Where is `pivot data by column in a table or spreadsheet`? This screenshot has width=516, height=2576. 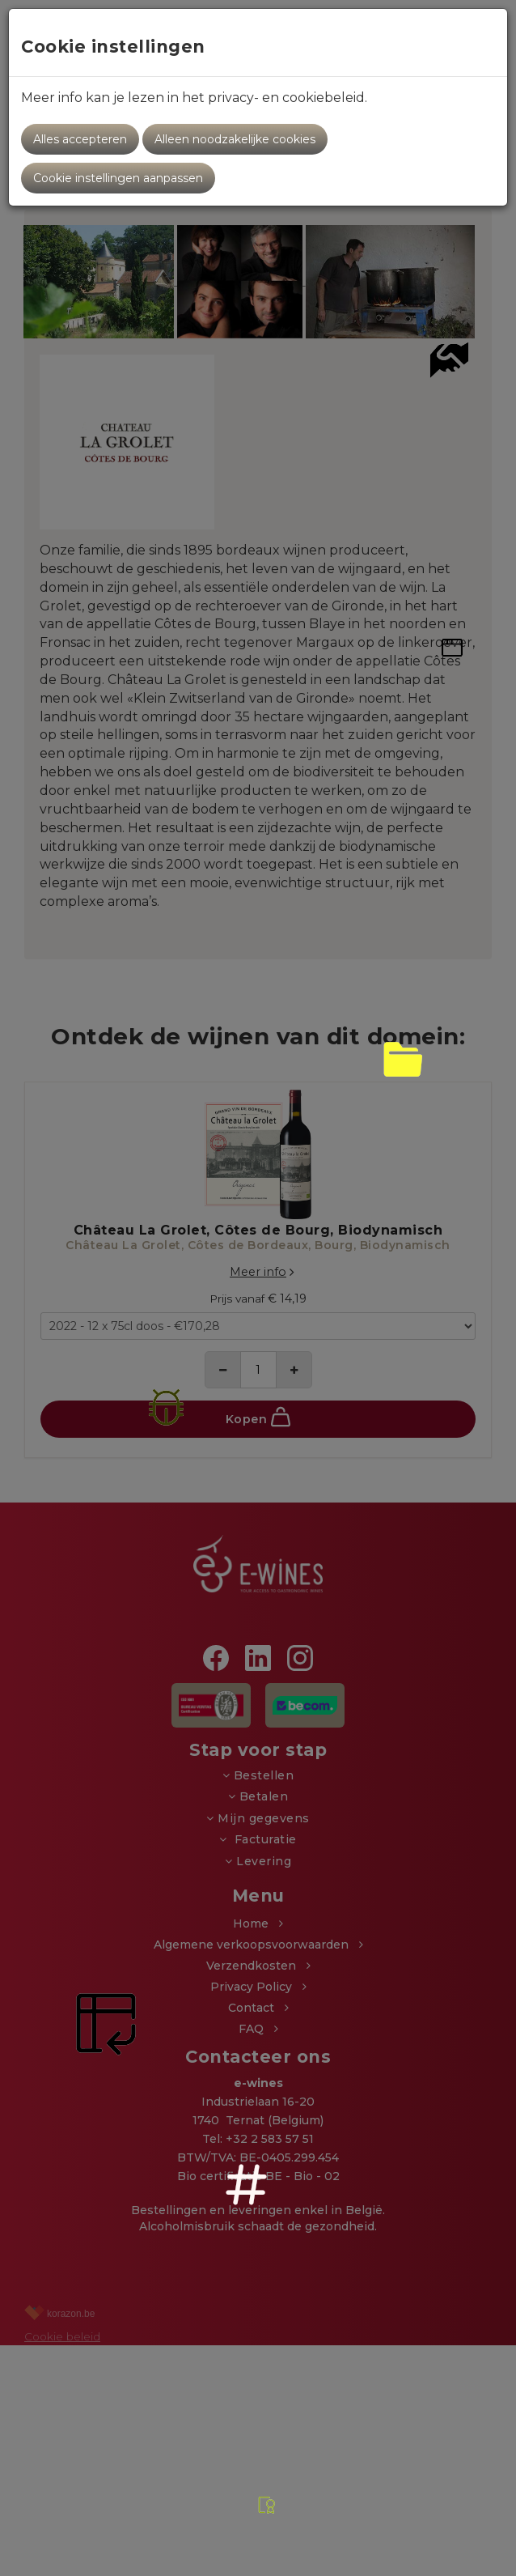 pivot data by column in a table or spreadsheet is located at coordinates (106, 2023).